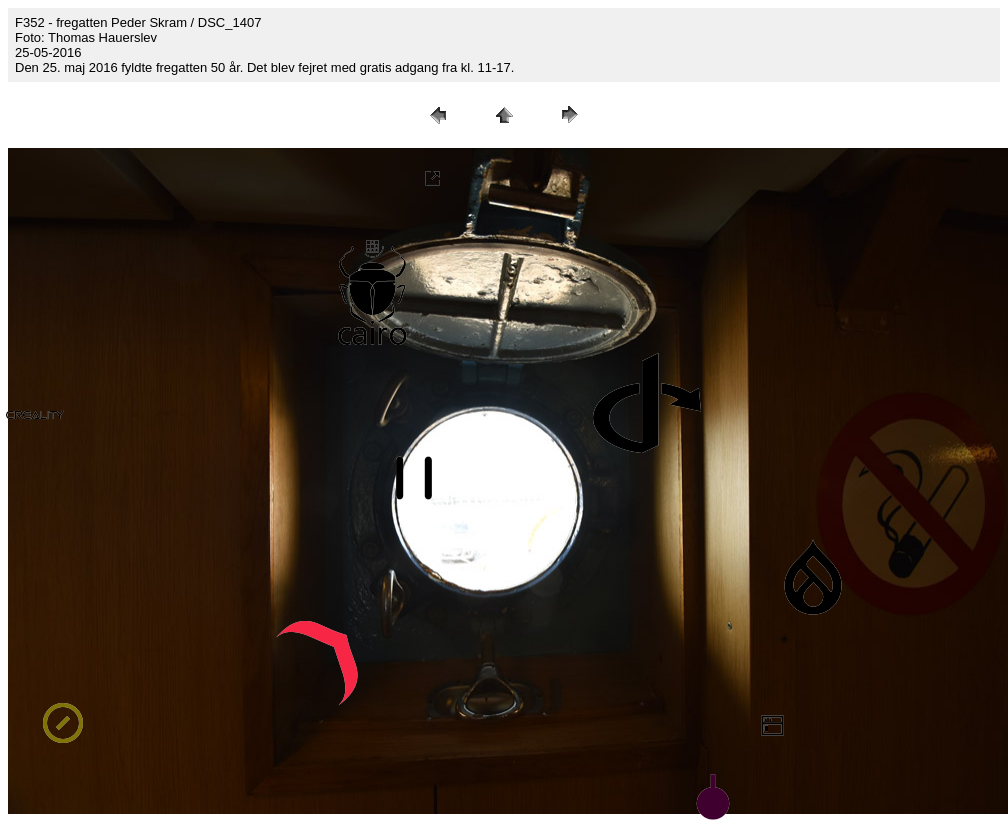  Describe the element at coordinates (372, 292) in the screenshot. I see `Cairo graphics library logo` at that location.